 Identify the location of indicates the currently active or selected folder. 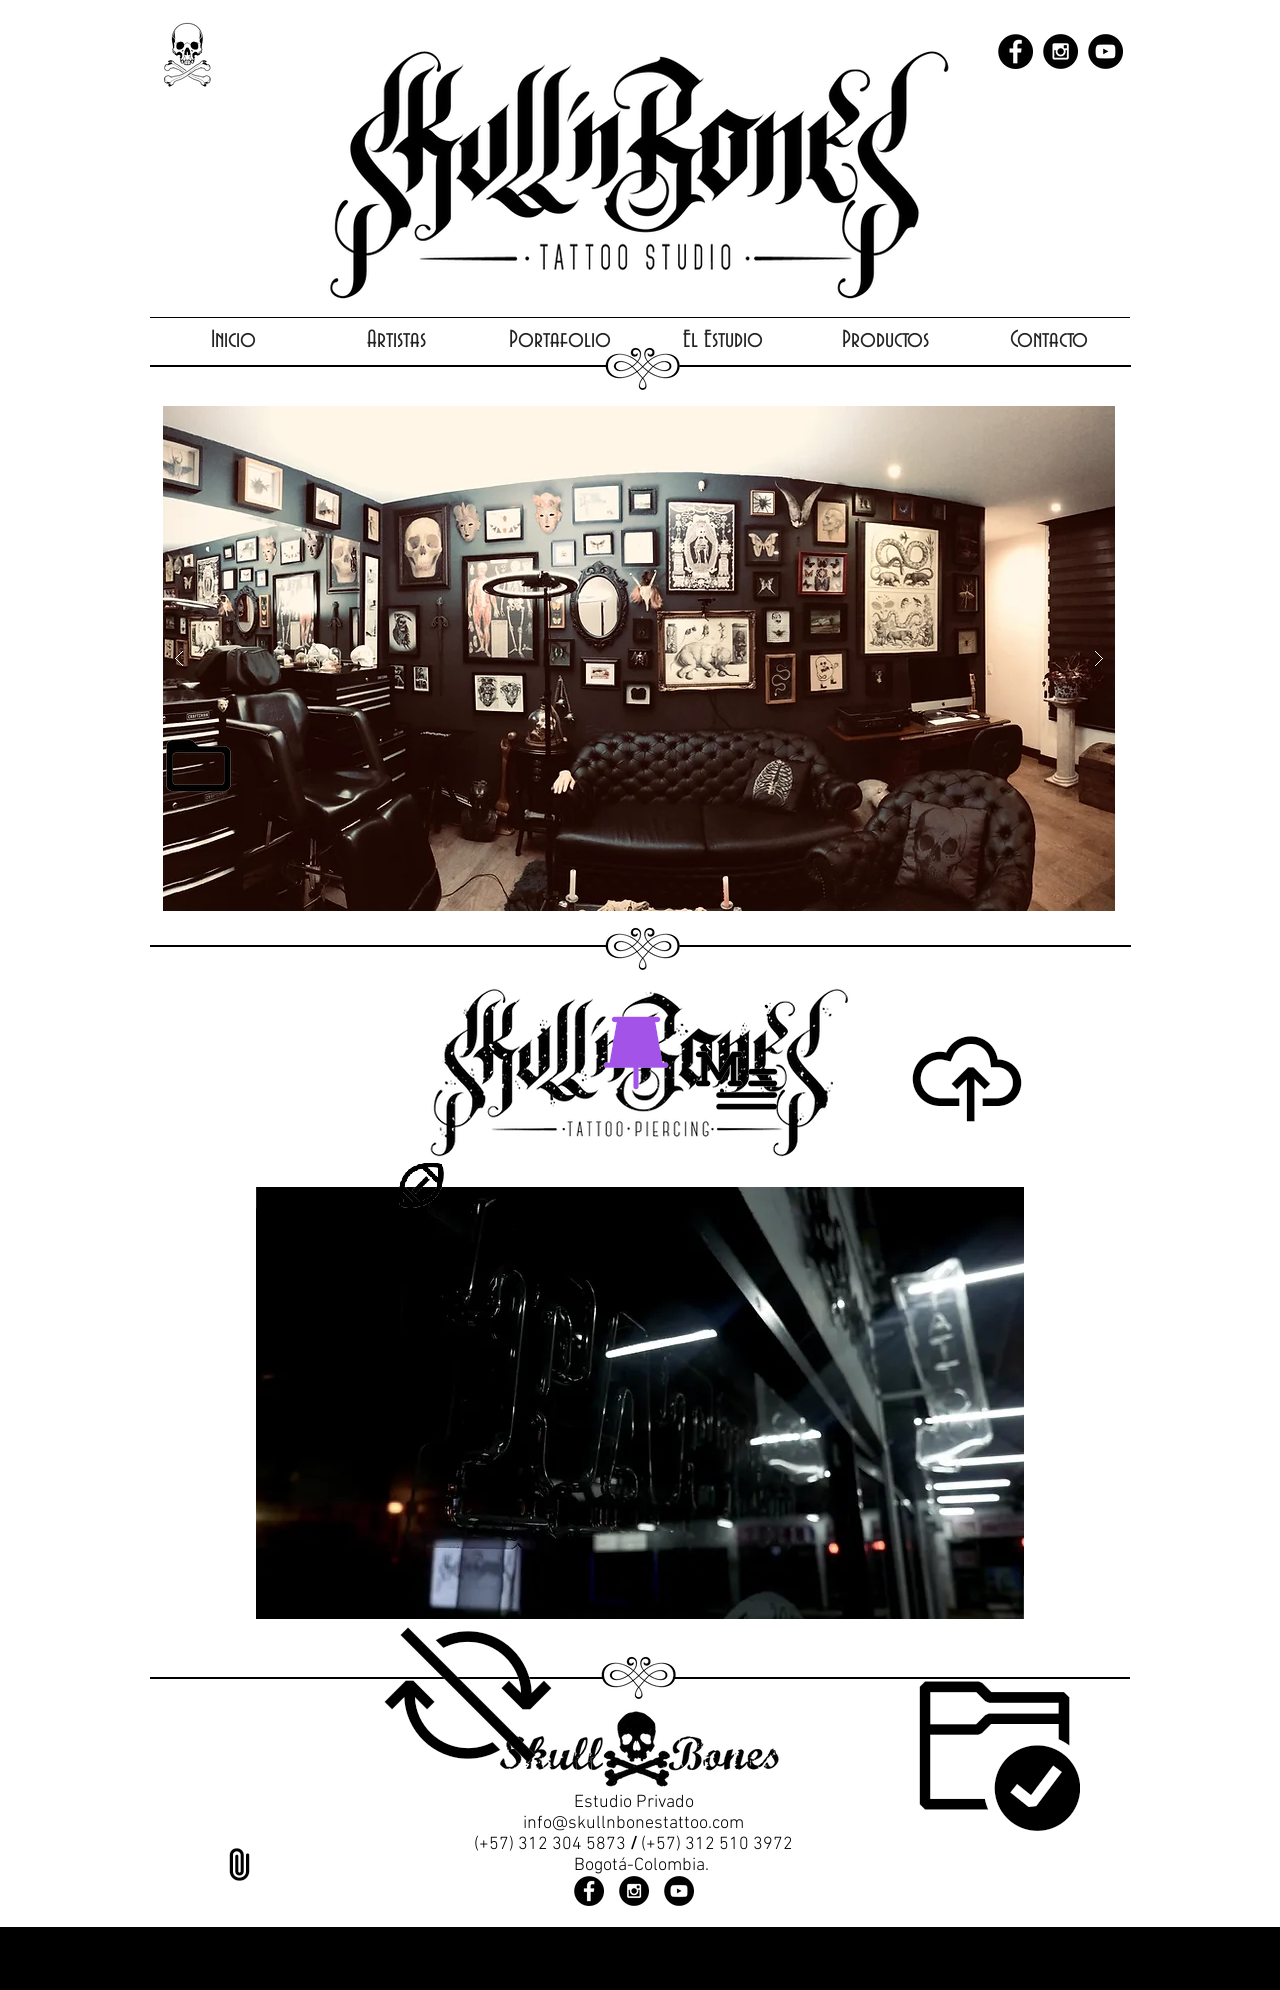
(994, 1745).